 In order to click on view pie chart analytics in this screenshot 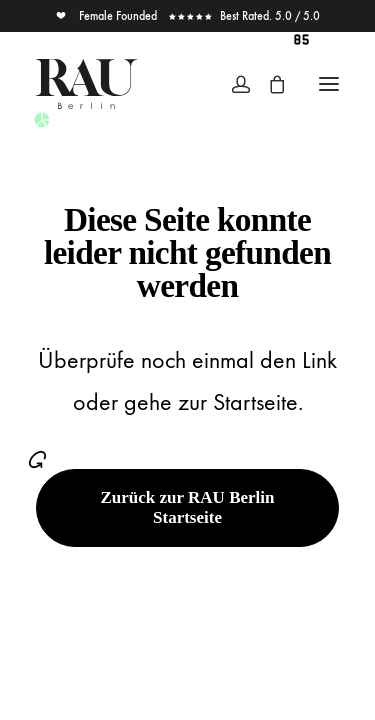, I will do `click(42, 120)`.